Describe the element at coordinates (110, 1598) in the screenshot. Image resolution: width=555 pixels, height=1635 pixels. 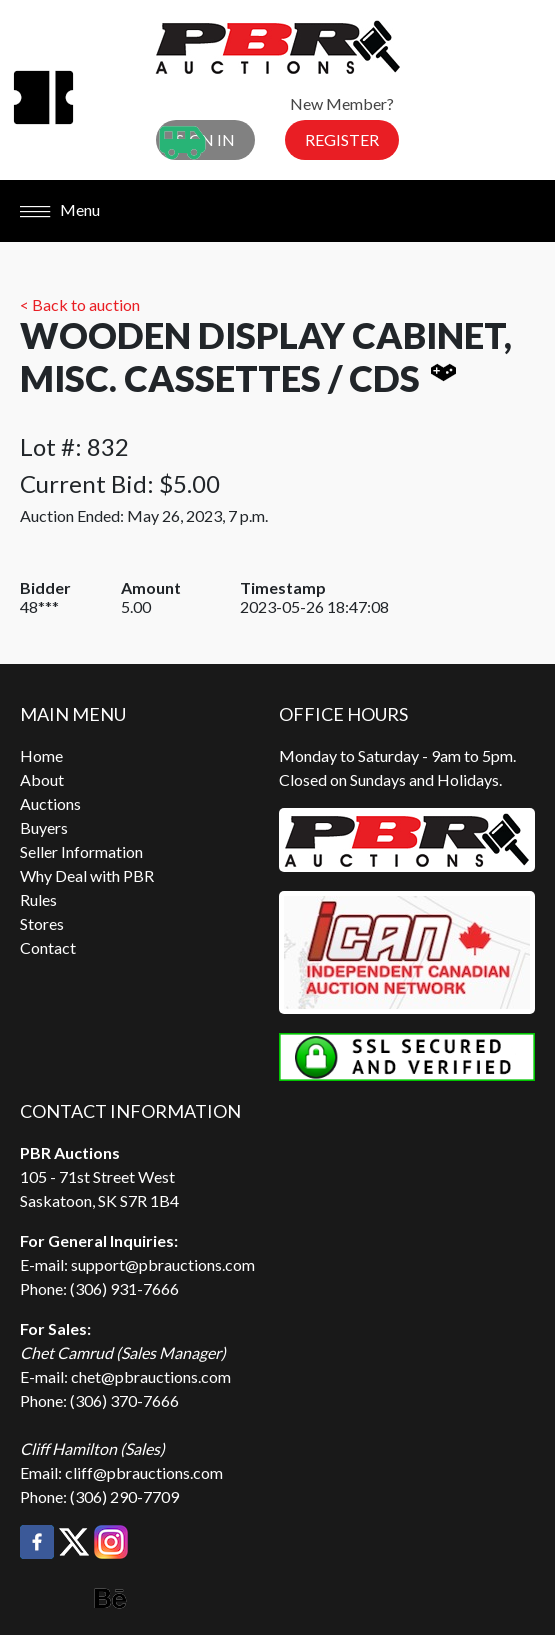
I see `visit behance portfolio` at that location.